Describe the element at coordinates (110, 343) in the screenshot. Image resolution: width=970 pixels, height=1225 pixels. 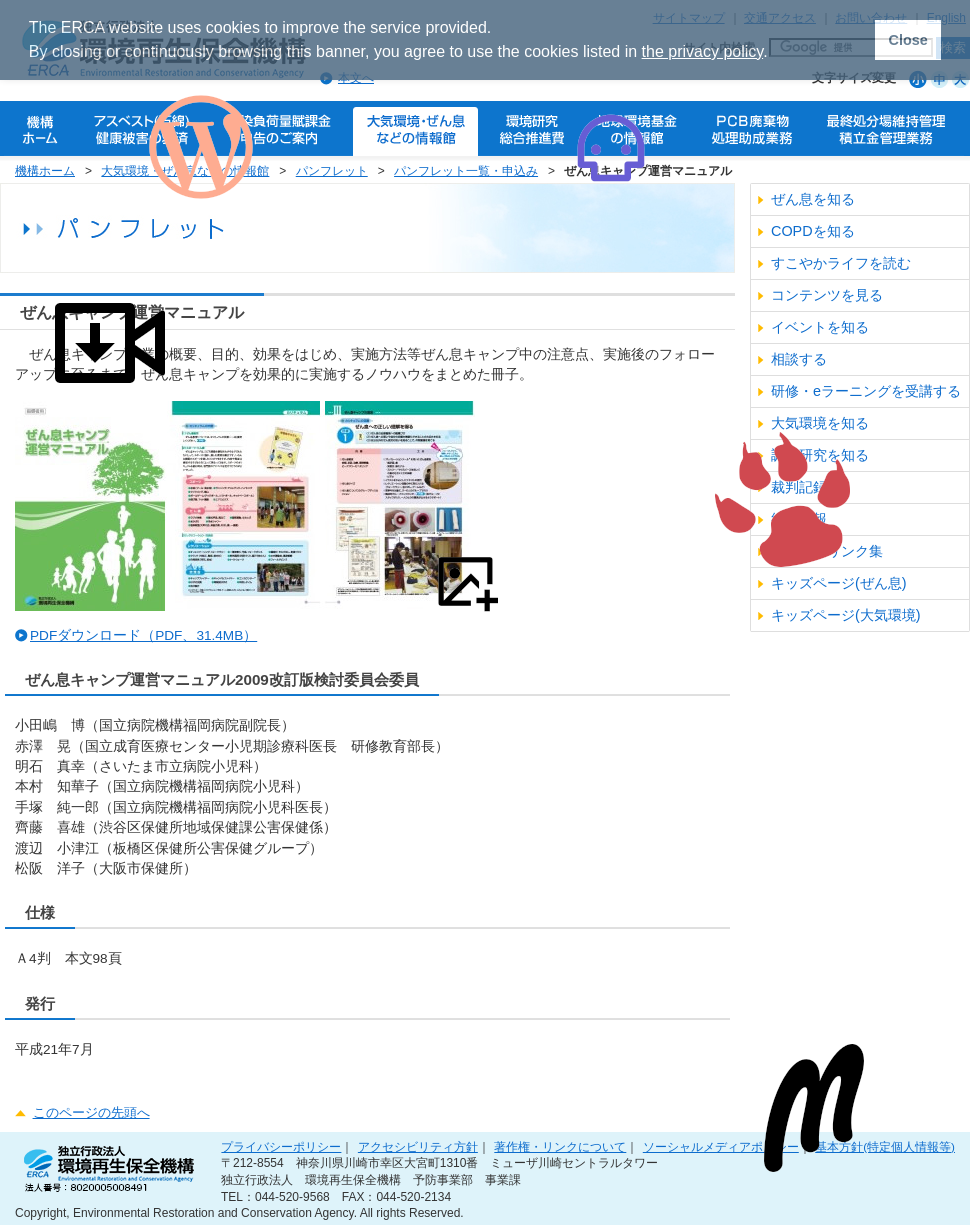
I see `download video to device` at that location.